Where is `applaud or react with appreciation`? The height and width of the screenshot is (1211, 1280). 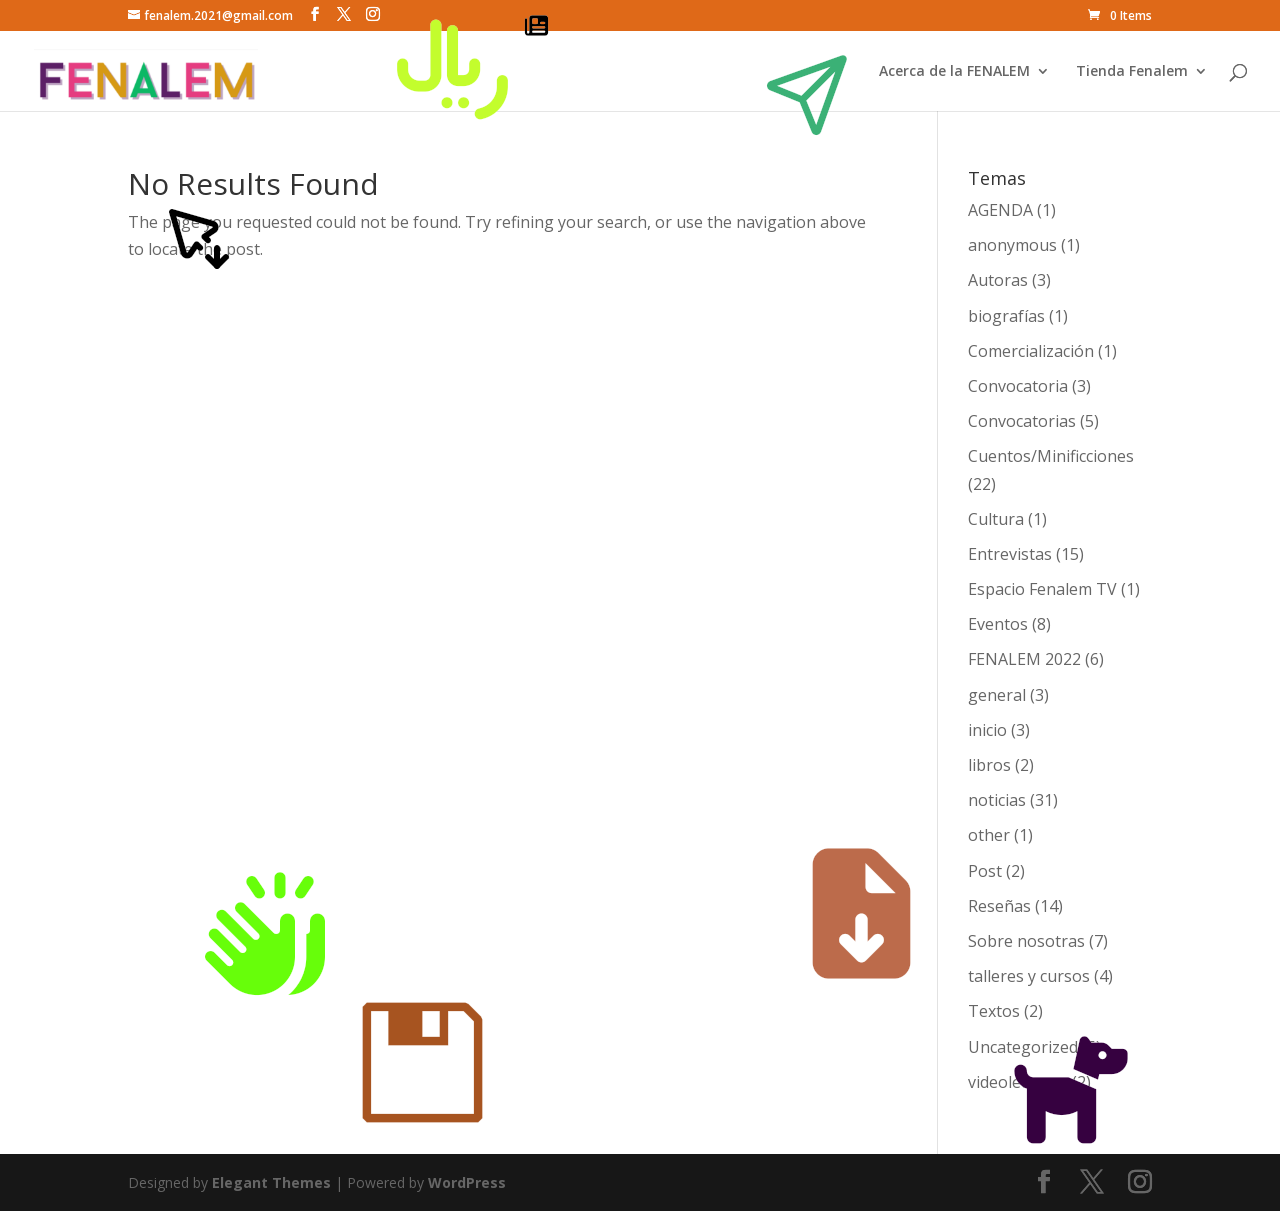 applaud or react with appreciation is located at coordinates (265, 936).